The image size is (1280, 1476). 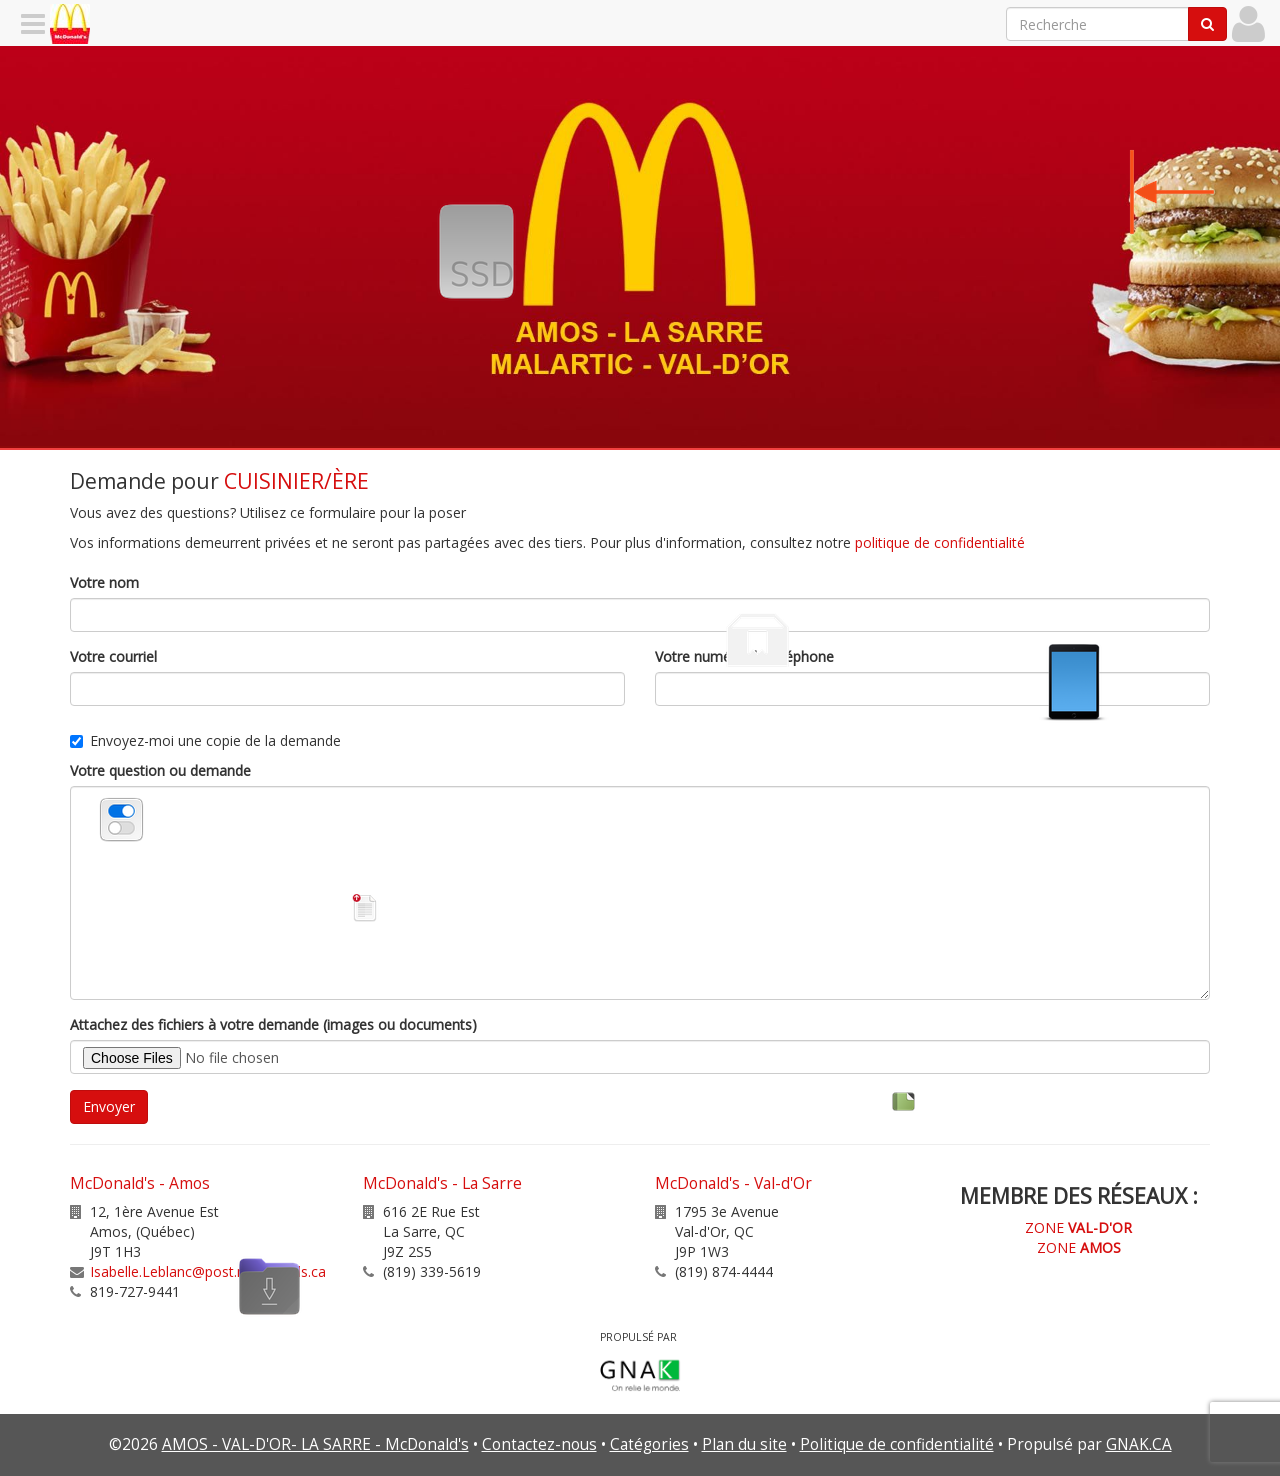 What do you see at coordinates (1172, 192) in the screenshot?
I see `go to the first item in a list or sequence` at bounding box center [1172, 192].